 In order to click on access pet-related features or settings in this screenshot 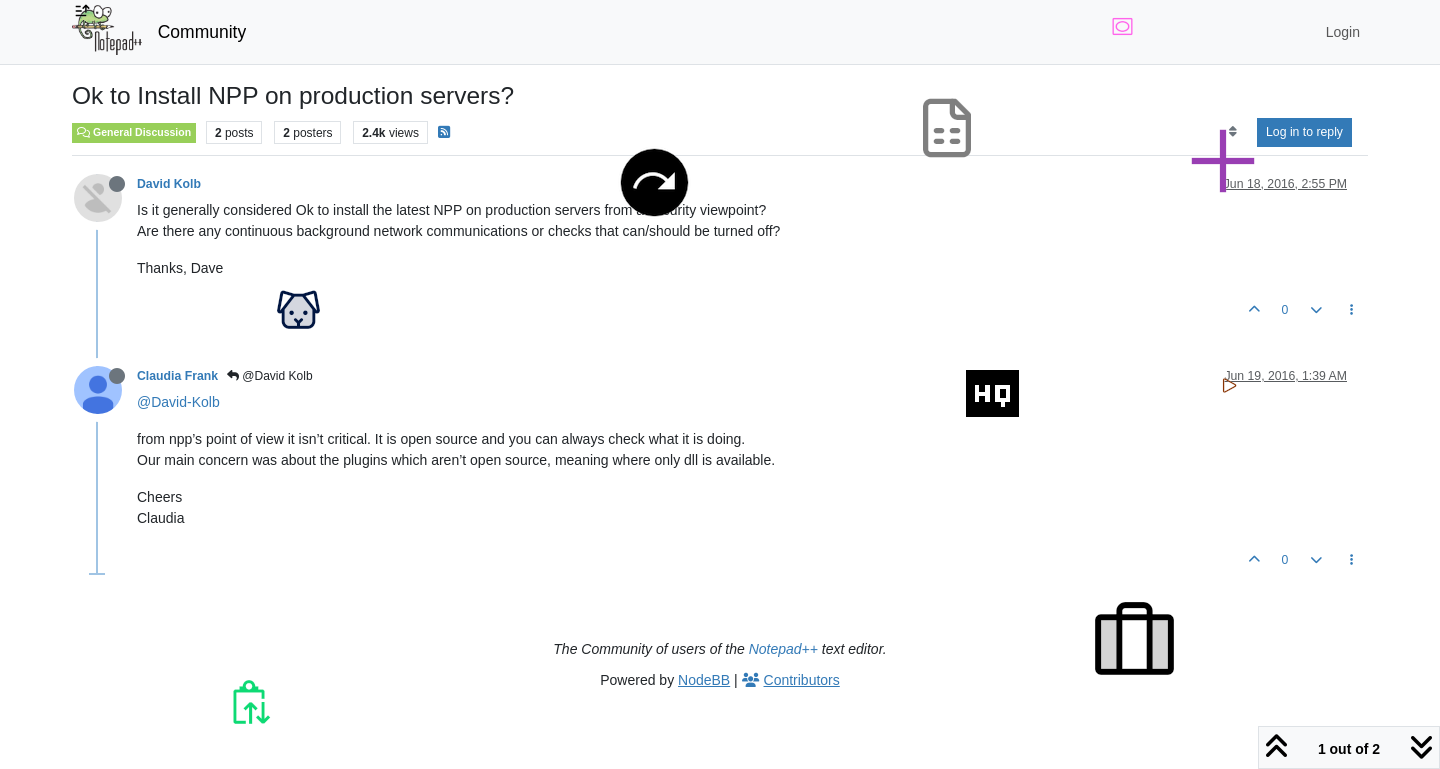, I will do `click(298, 310)`.